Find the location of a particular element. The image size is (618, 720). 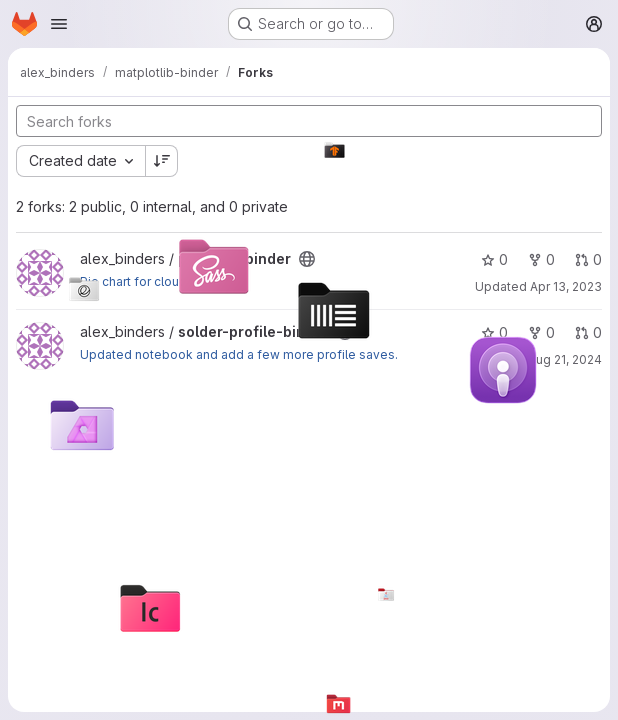

open folder containing java project files is located at coordinates (386, 595).